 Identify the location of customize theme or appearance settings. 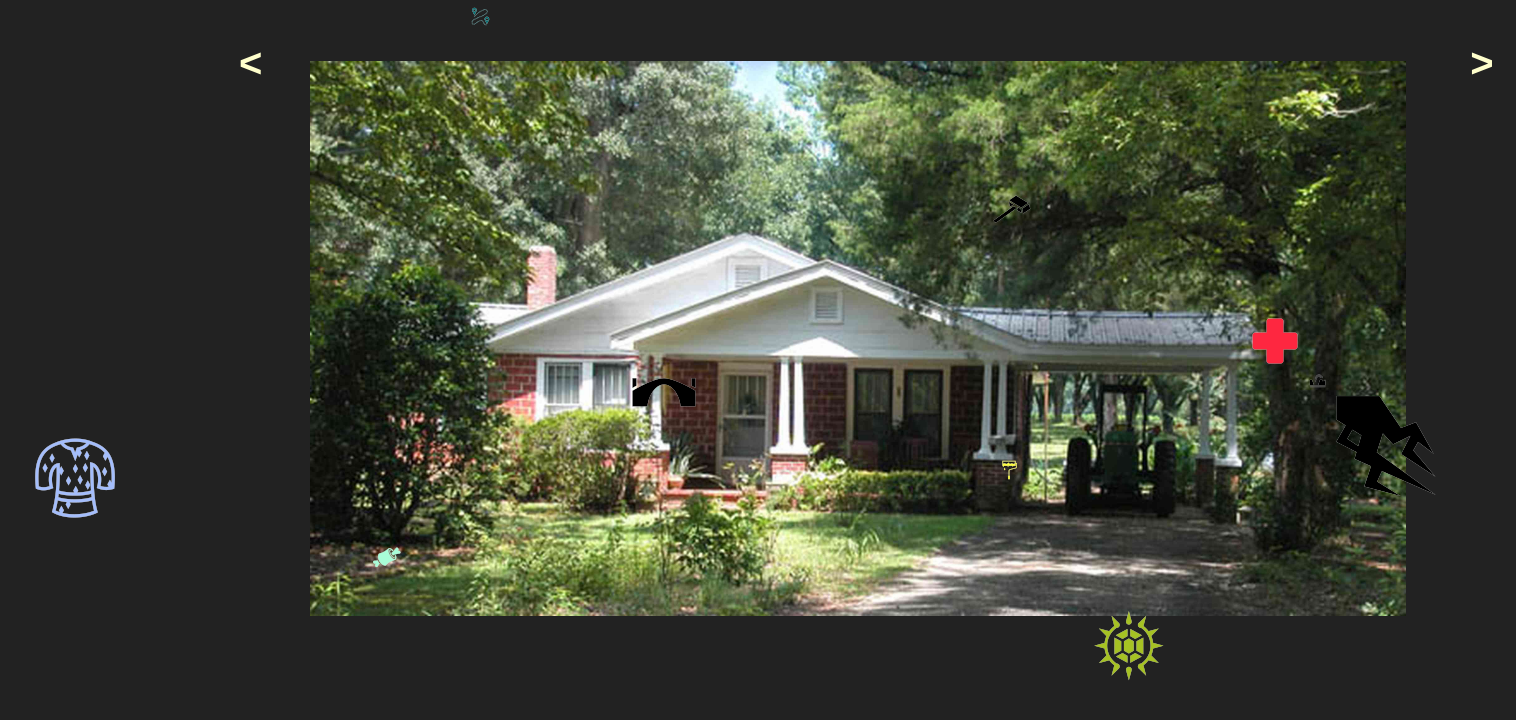
(1009, 470).